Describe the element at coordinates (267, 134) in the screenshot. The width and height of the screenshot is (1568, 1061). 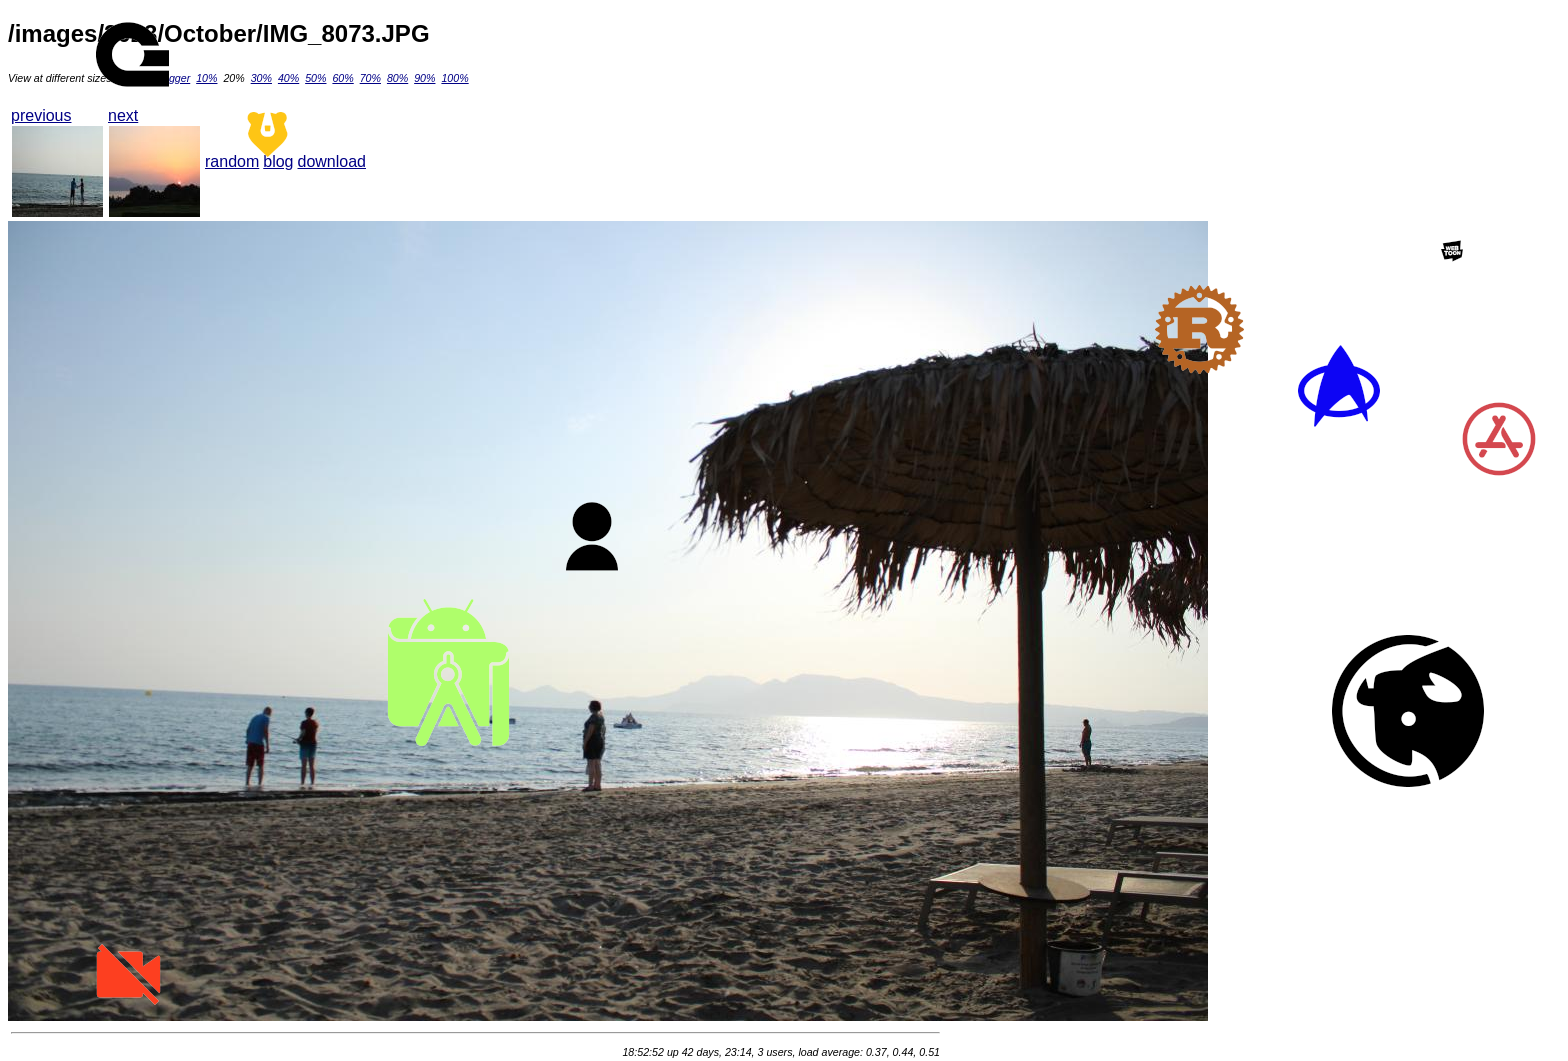
I see `open the Uptime Kuma monitoring dashboard` at that location.